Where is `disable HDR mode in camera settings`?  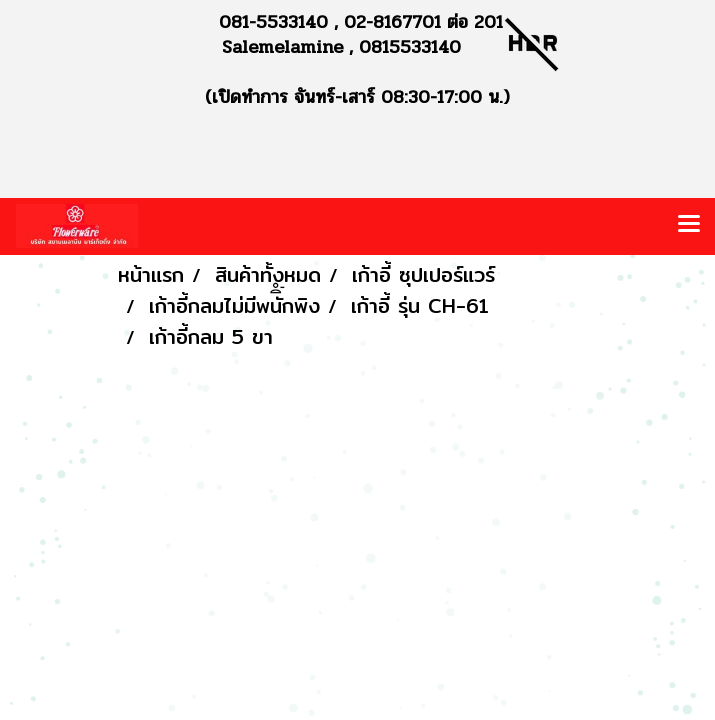 disable HDR mode in camera settings is located at coordinates (533, 43).